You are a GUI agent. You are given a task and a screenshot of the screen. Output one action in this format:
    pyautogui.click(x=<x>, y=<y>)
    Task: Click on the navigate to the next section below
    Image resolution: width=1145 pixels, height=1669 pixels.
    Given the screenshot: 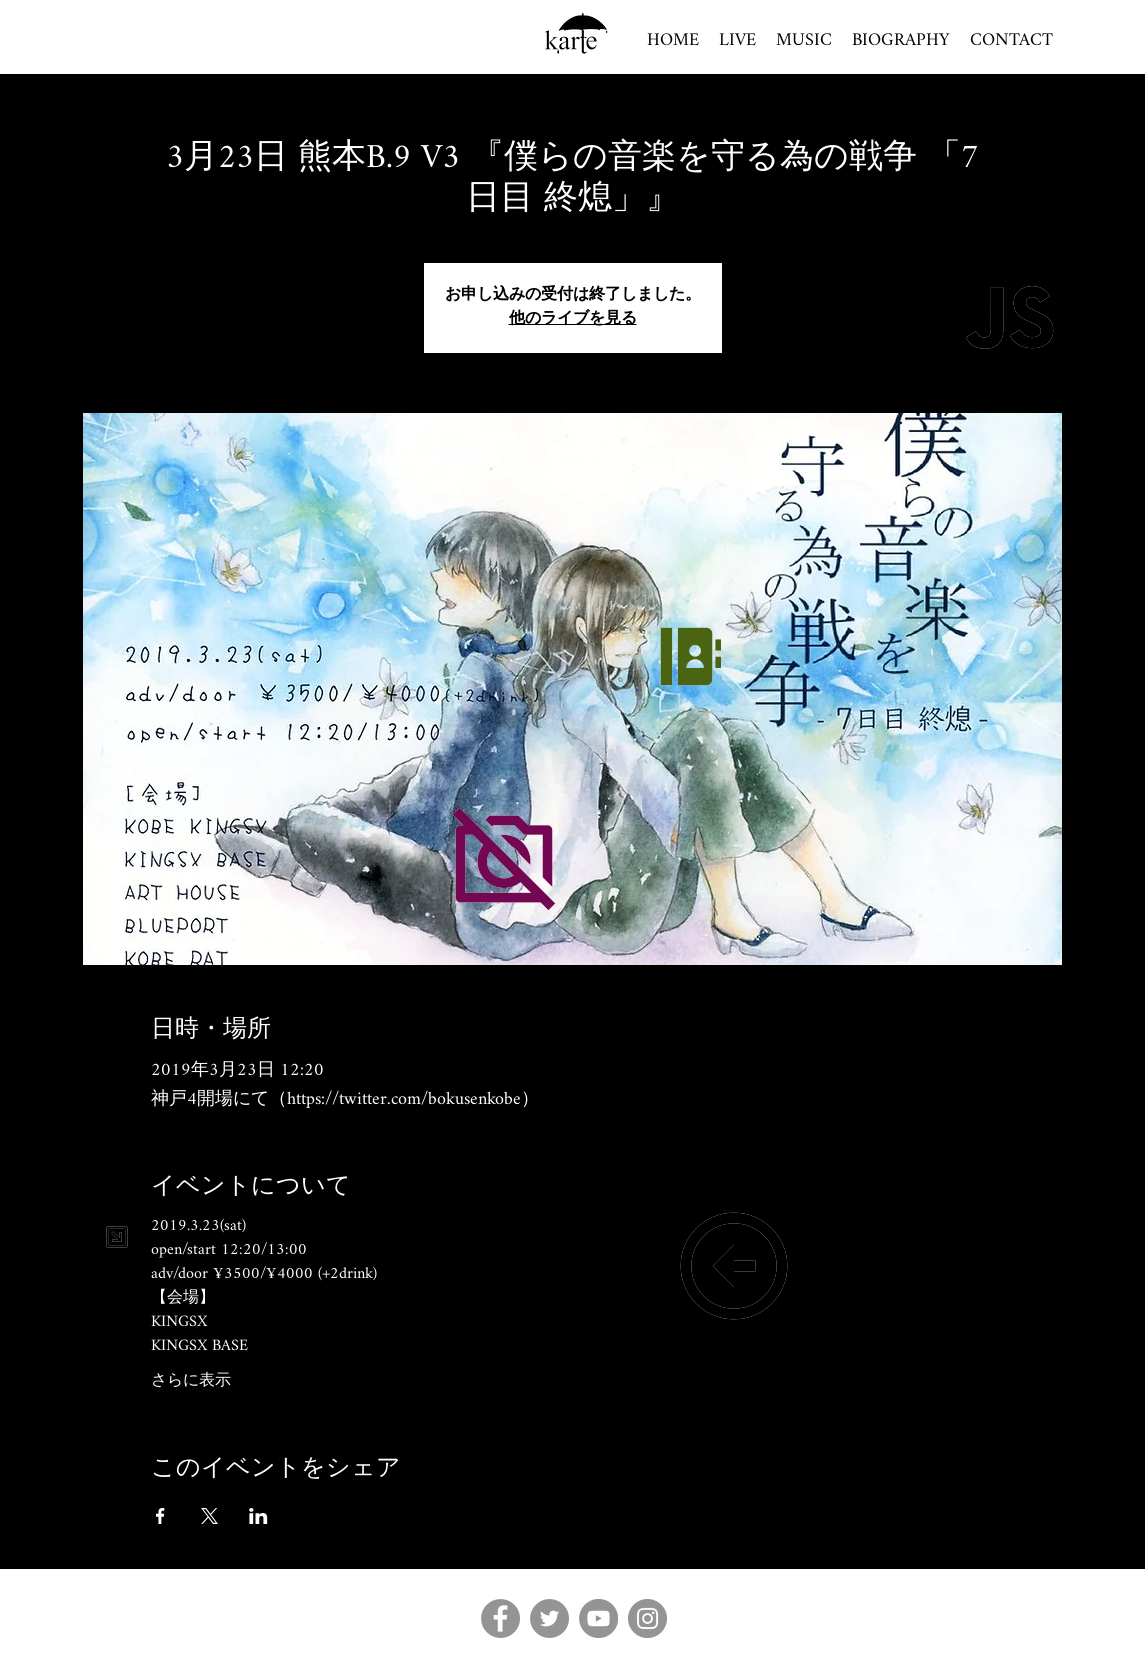 What is the action you would take?
    pyautogui.click(x=117, y=1237)
    